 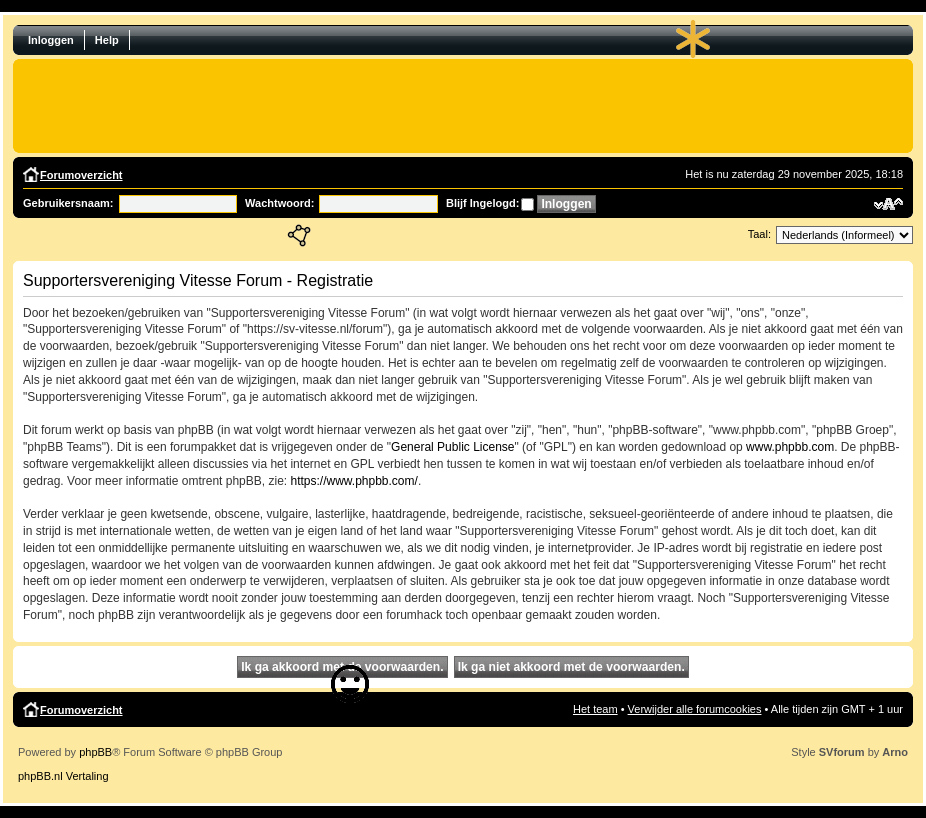 I want to click on create a polygon shape, so click(x=299, y=235).